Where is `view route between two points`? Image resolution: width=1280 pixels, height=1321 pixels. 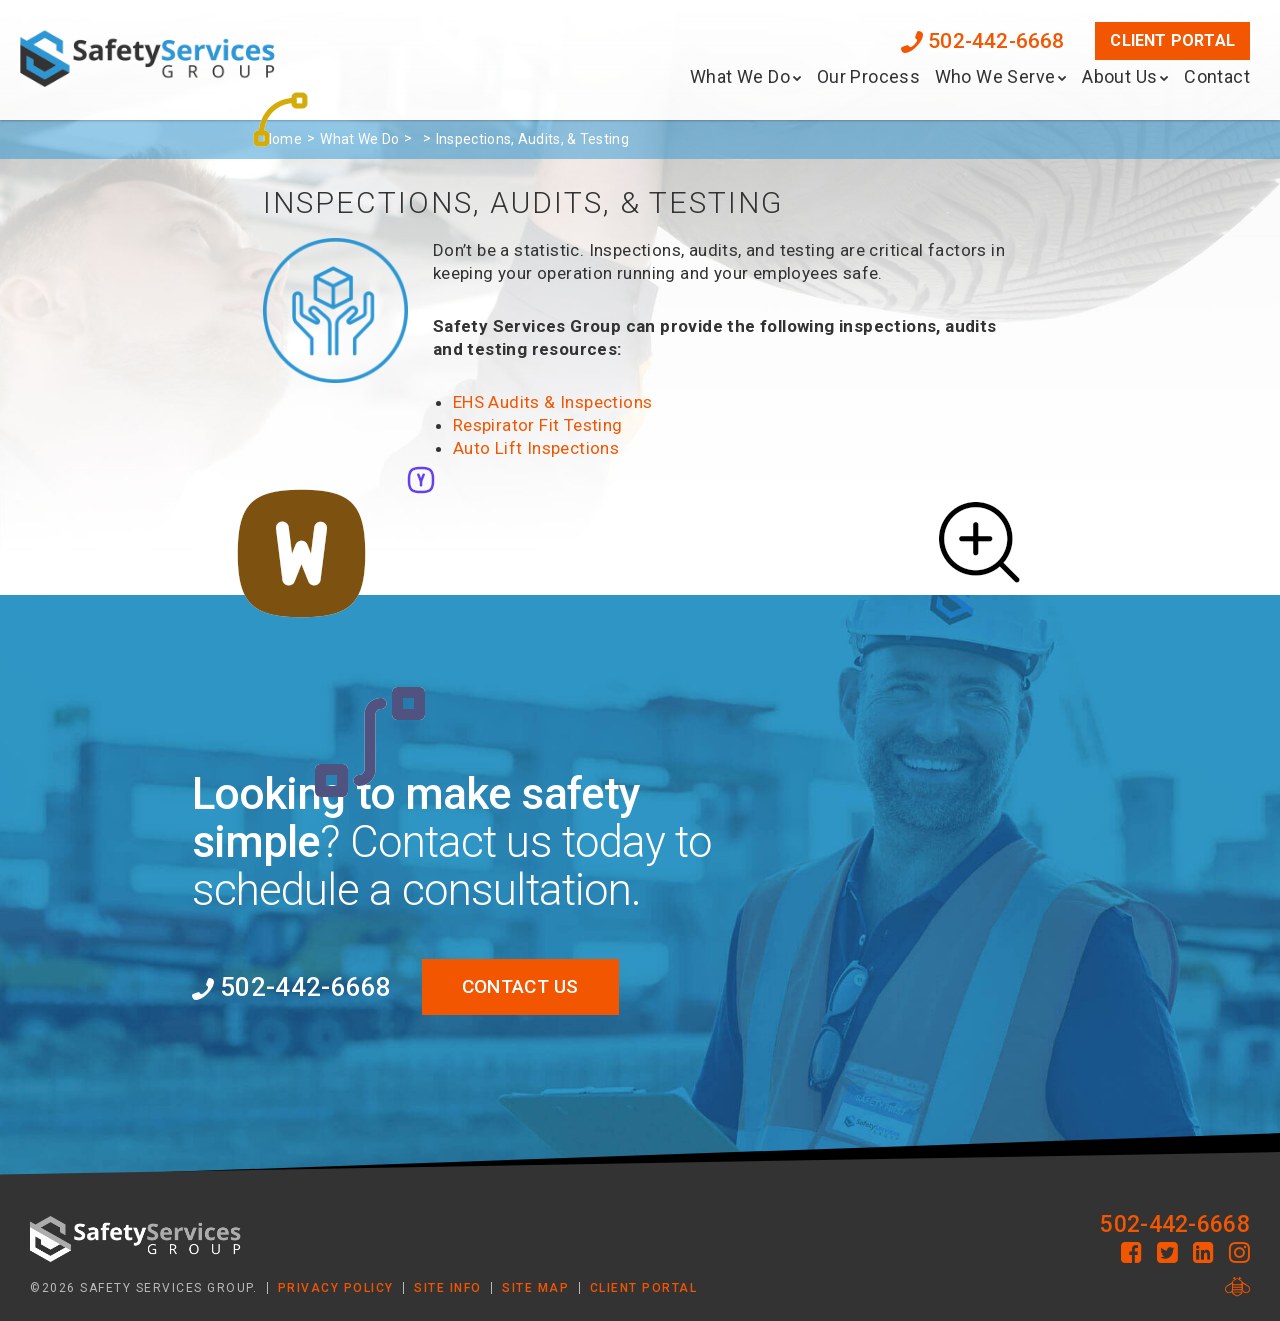
view route between two points is located at coordinates (370, 742).